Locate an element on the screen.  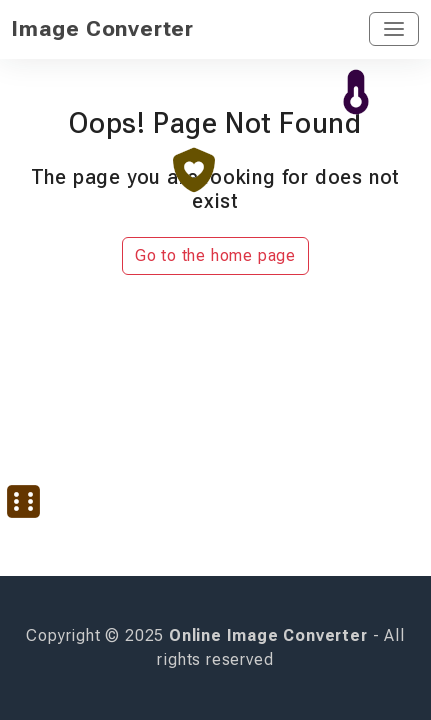
health or medical protection status is located at coordinates (194, 170).